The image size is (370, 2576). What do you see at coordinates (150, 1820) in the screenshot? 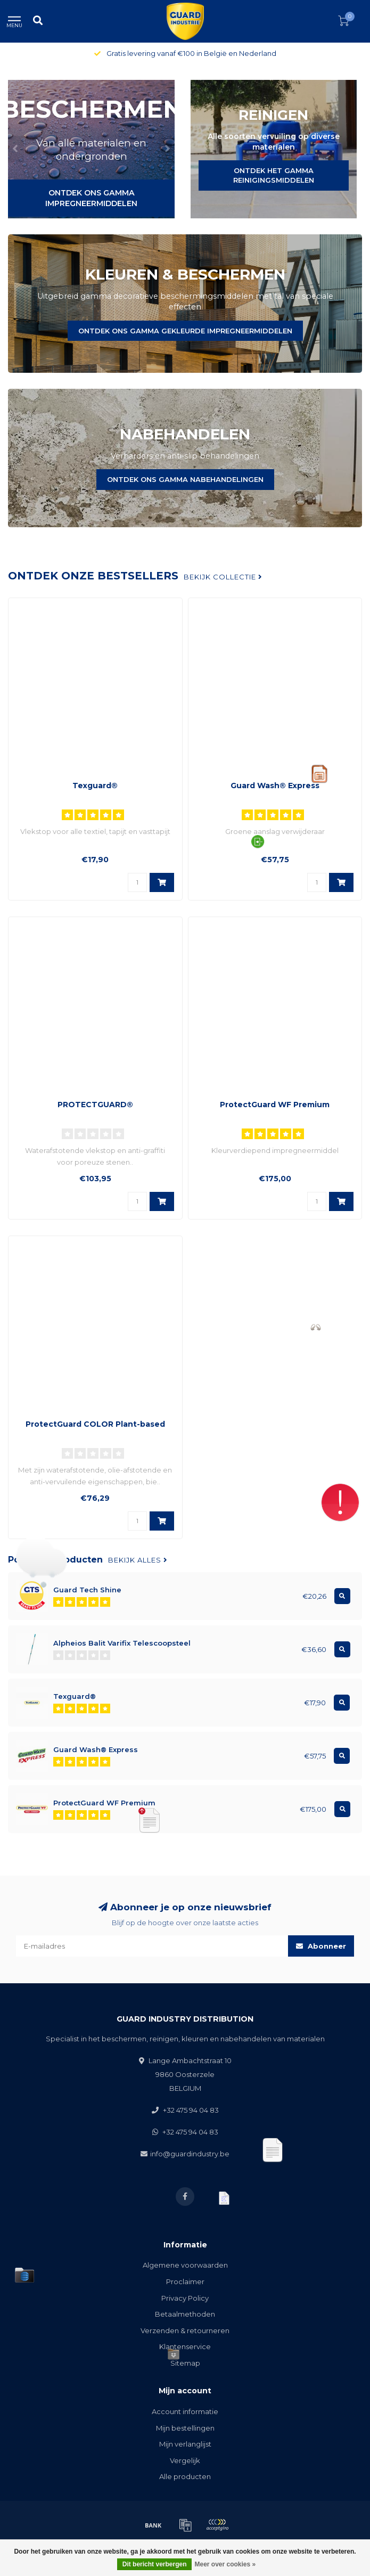
I see `send file via bluetooth` at bounding box center [150, 1820].